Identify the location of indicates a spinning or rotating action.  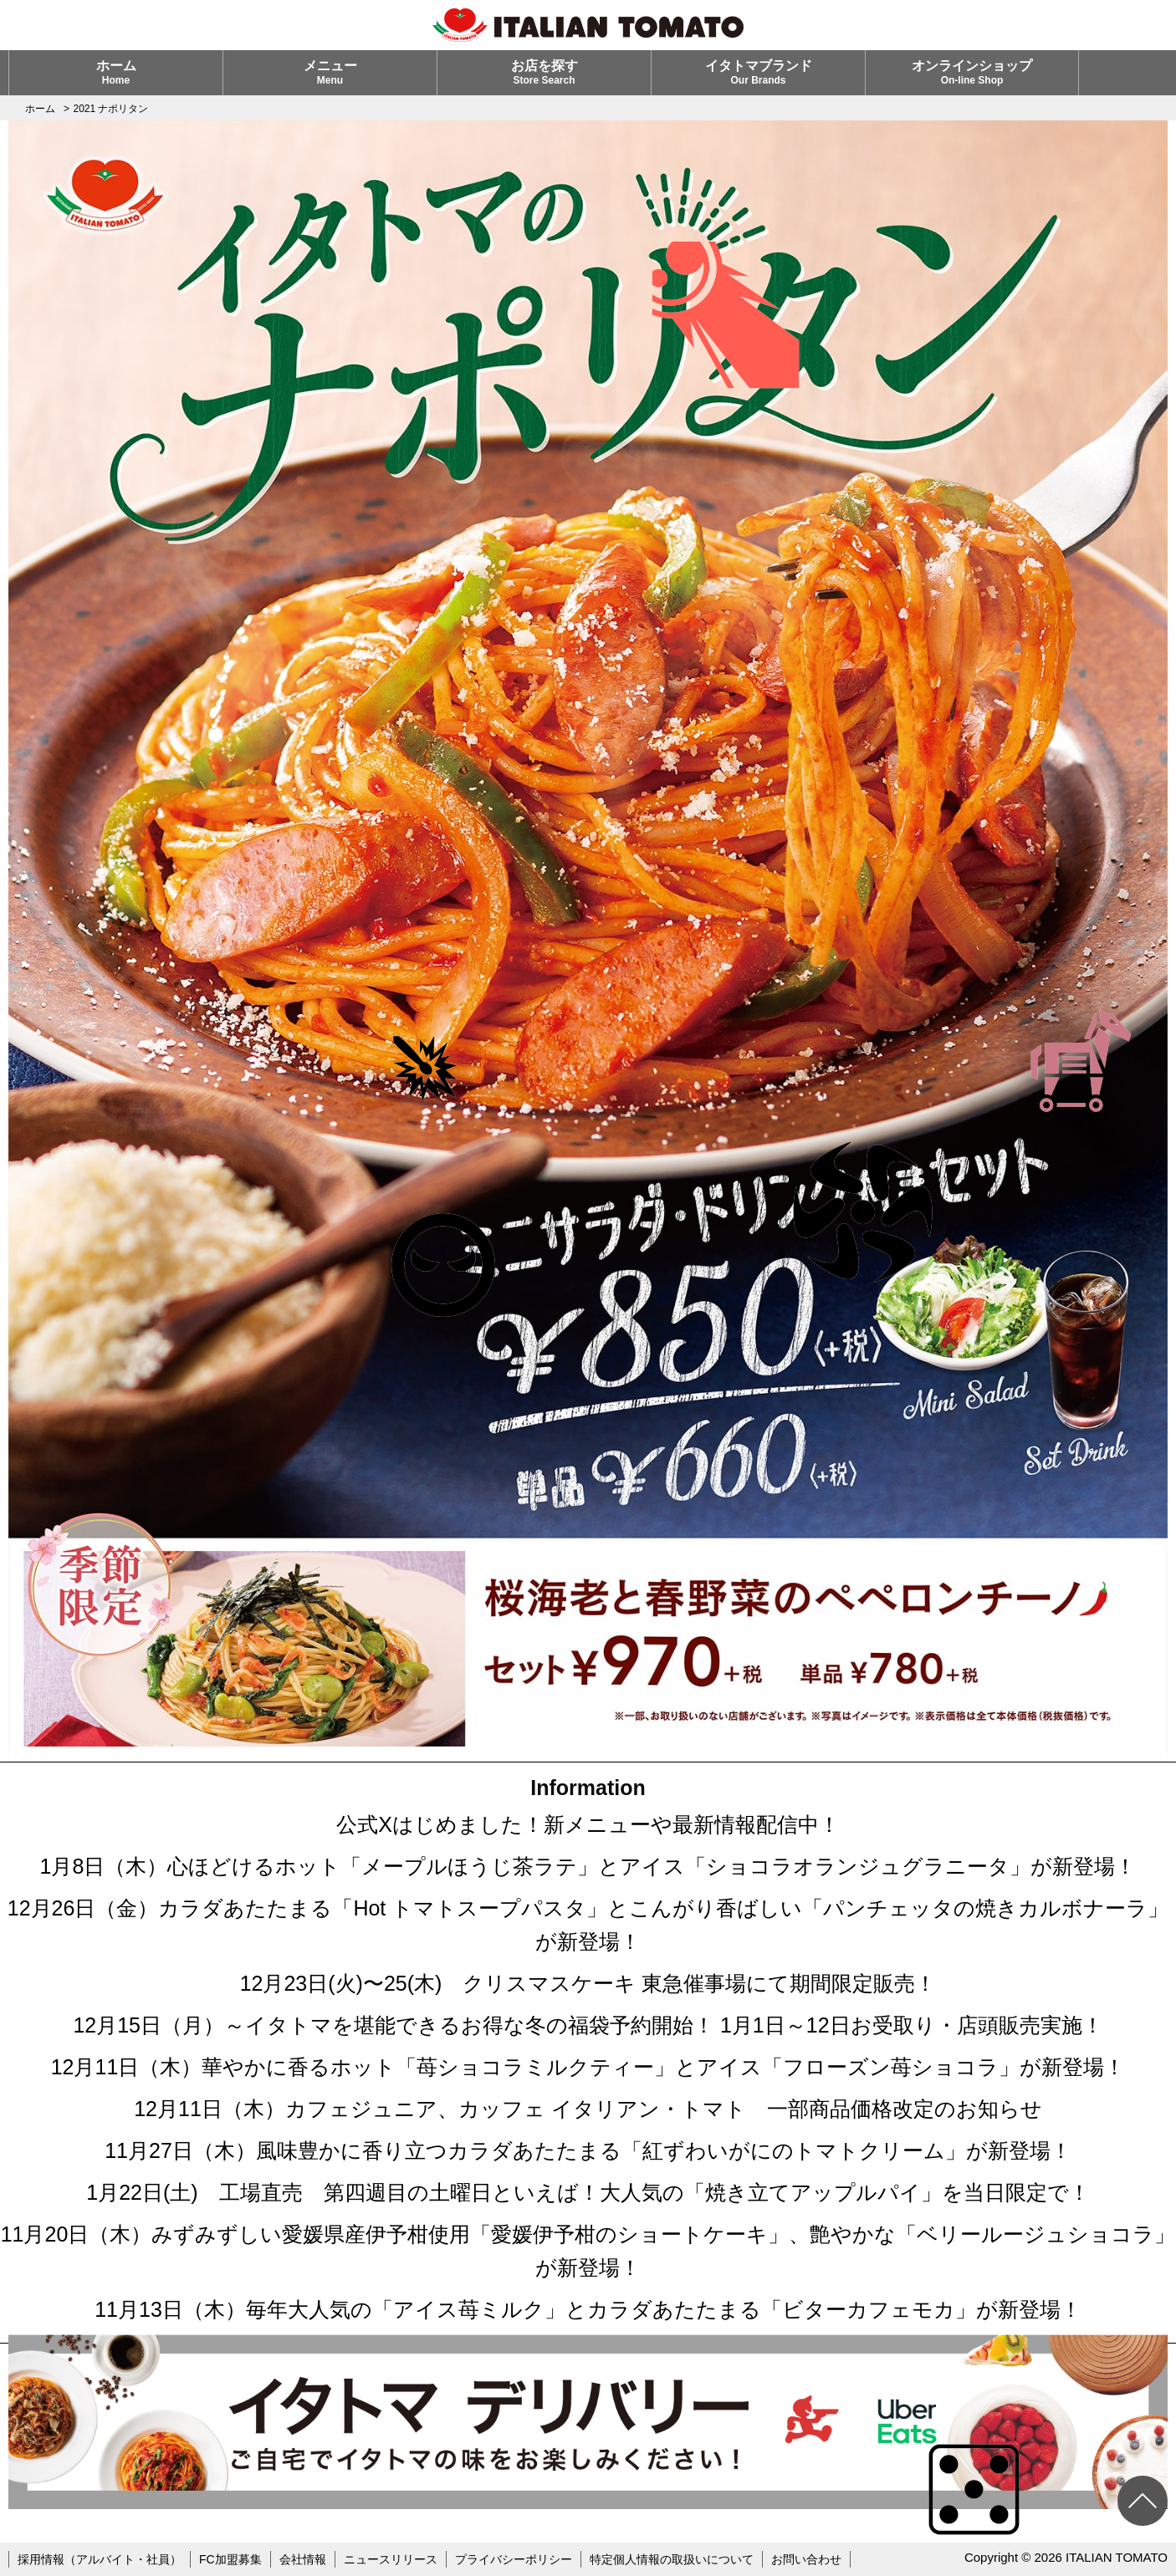
(863, 1211).